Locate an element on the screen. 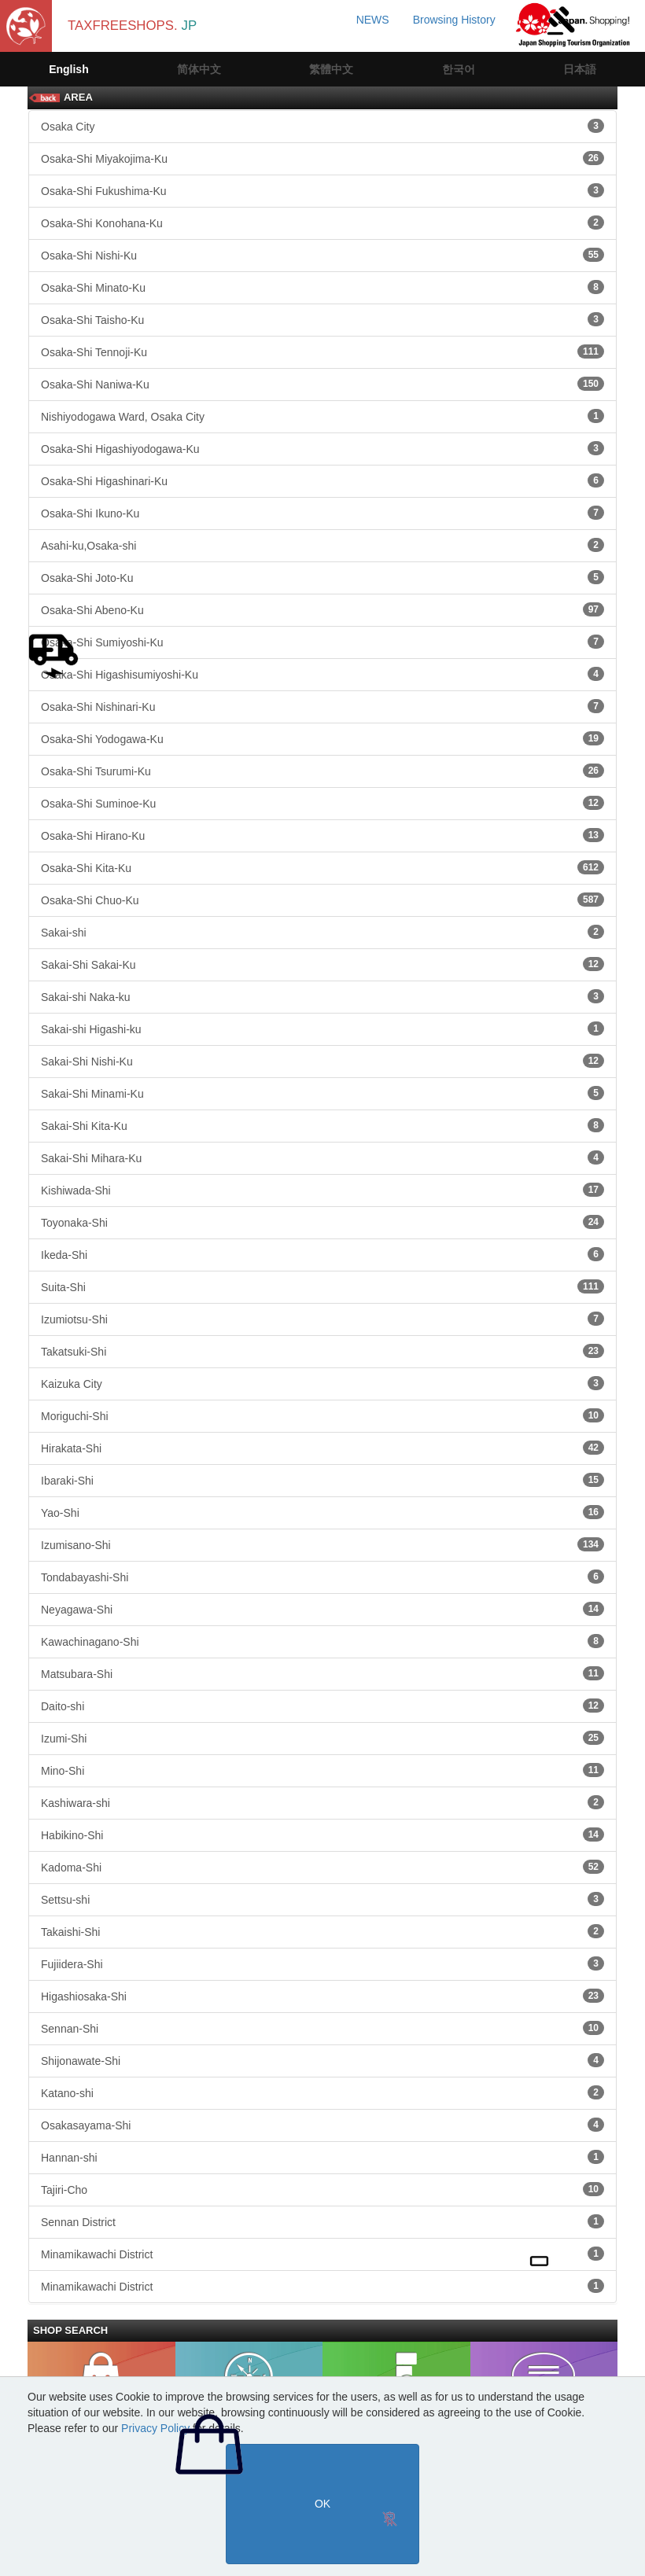  disable bot or automated features is located at coordinates (389, 2519).